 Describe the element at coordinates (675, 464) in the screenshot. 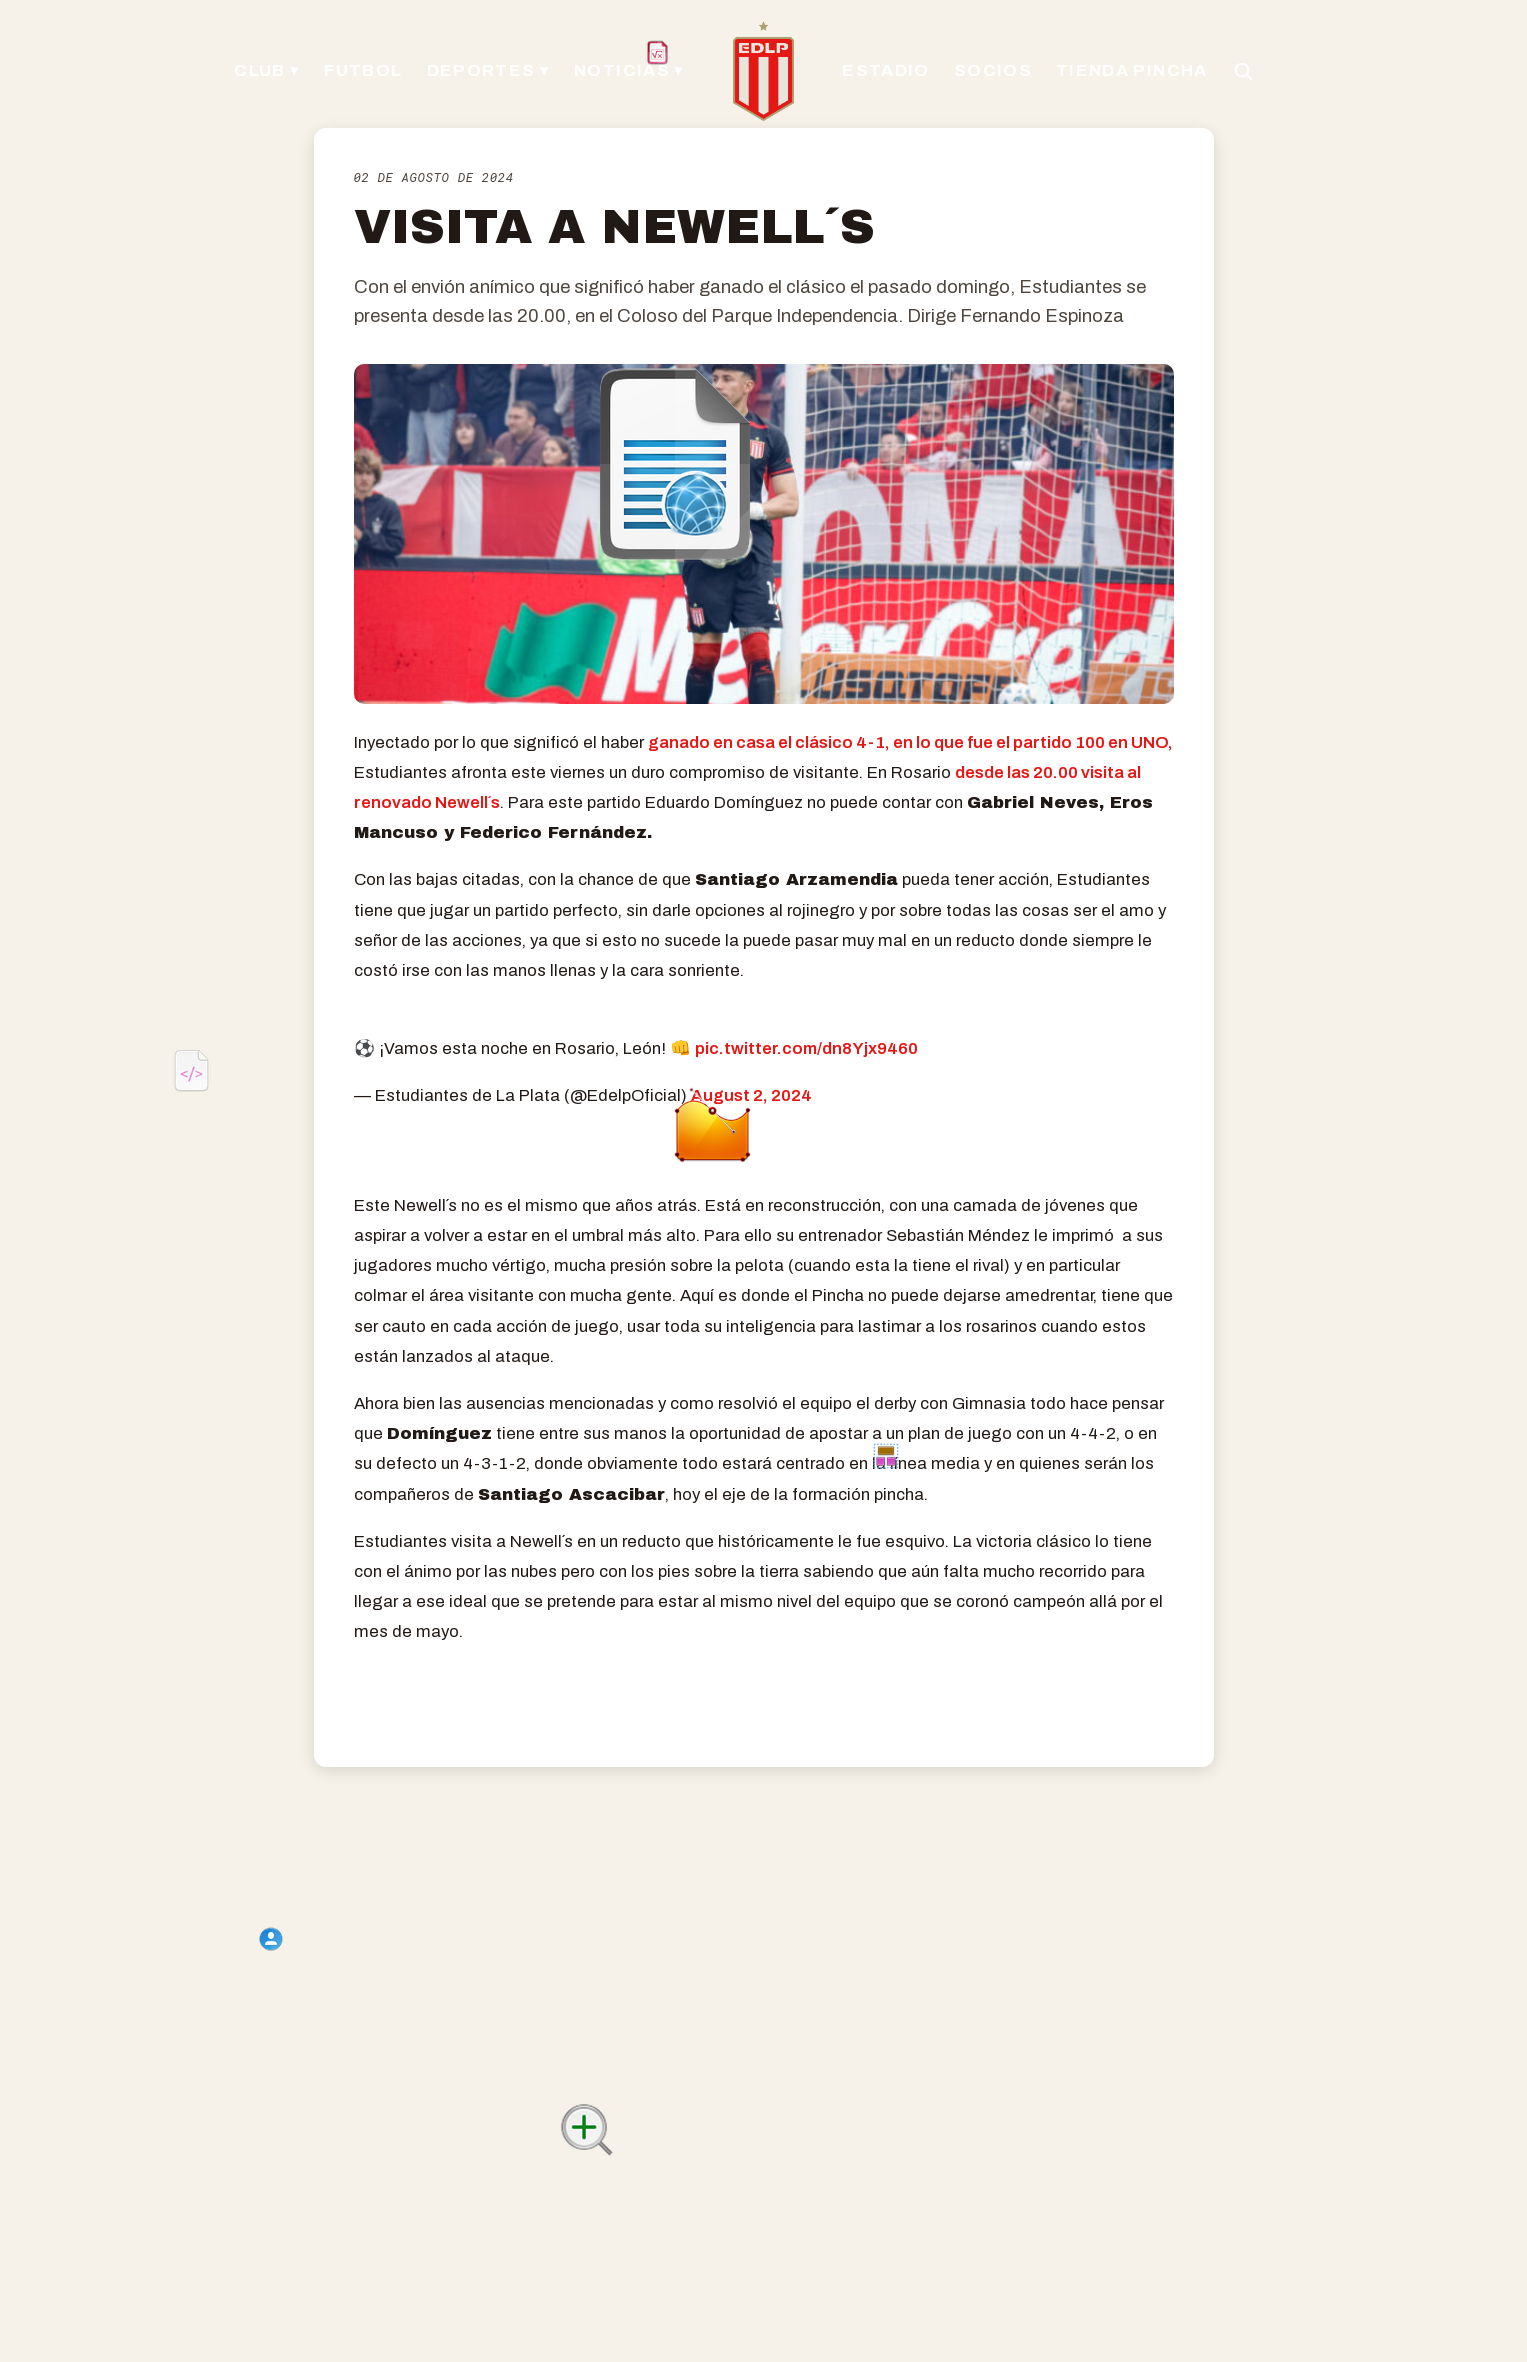

I see `open a web template document file` at that location.